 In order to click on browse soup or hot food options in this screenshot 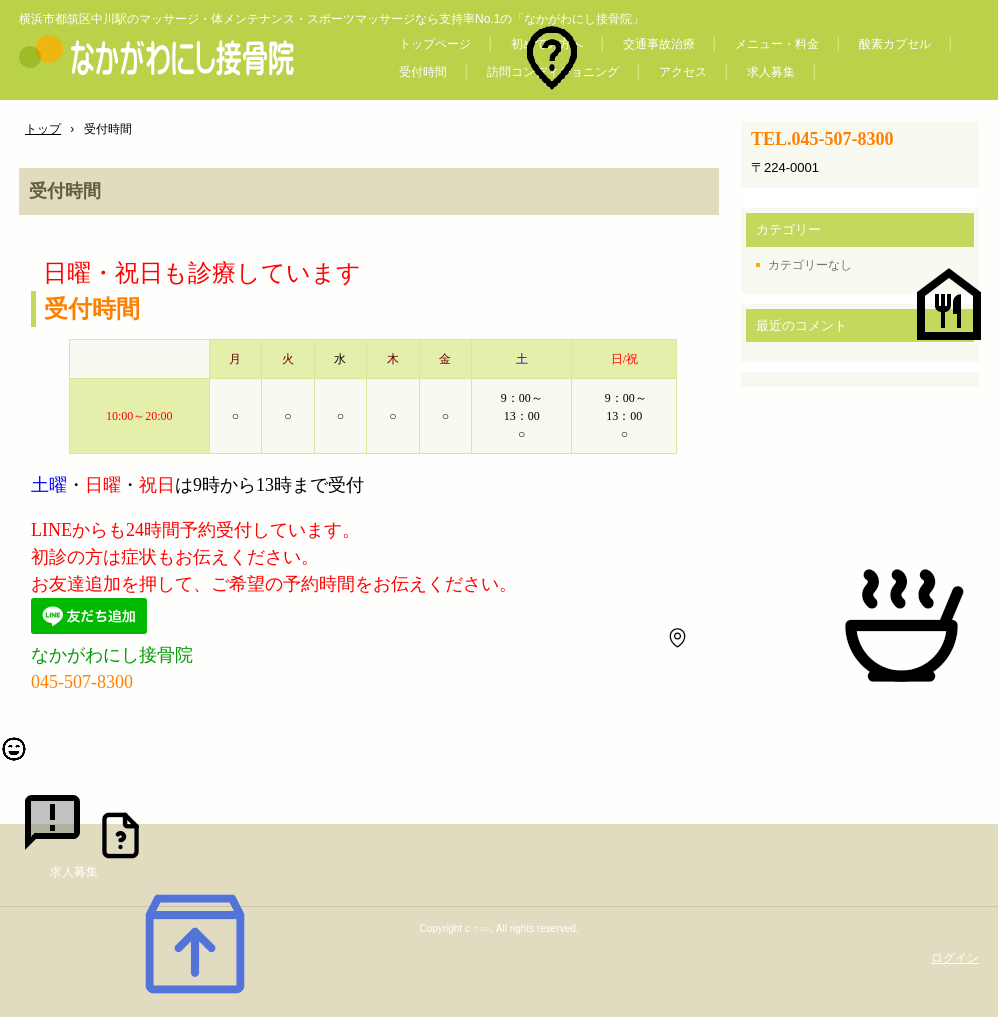, I will do `click(901, 625)`.